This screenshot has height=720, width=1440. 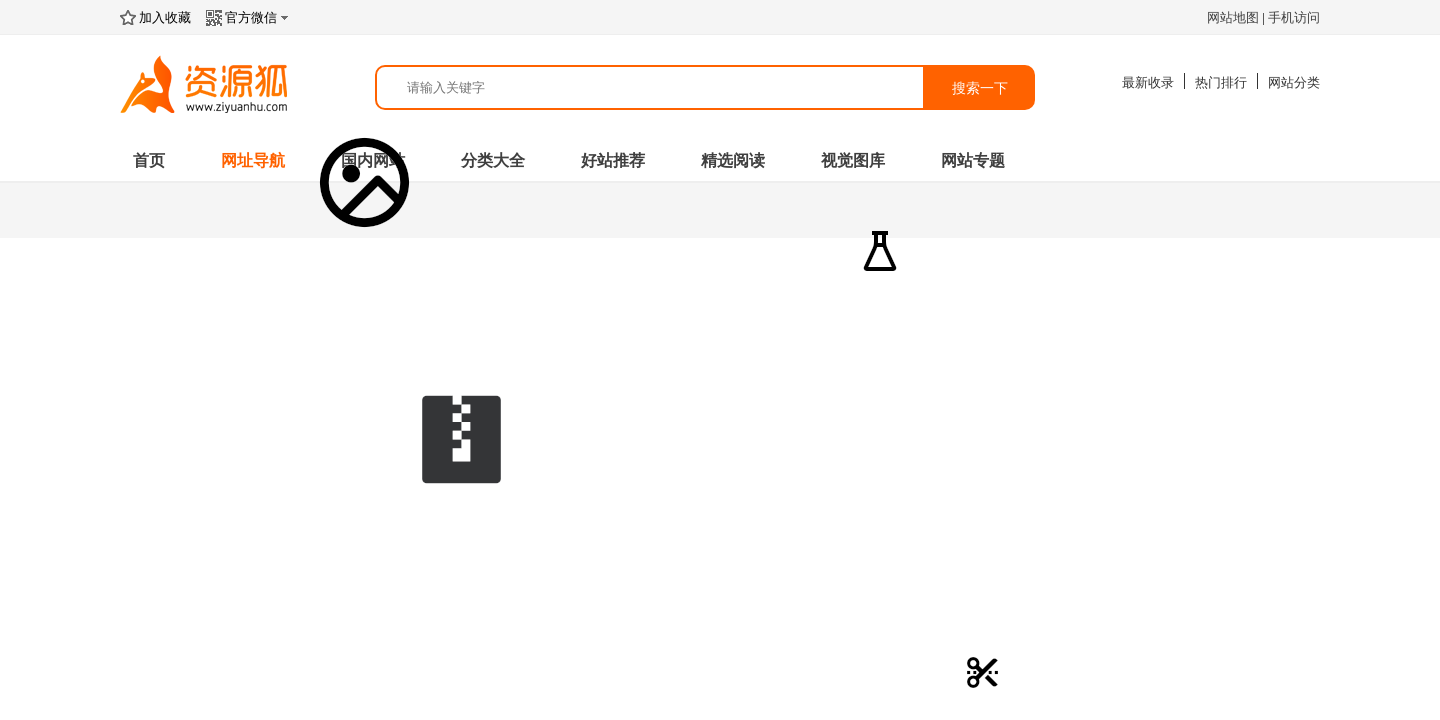 I want to click on cut selected content to clipboard, so click(x=982, y=672).